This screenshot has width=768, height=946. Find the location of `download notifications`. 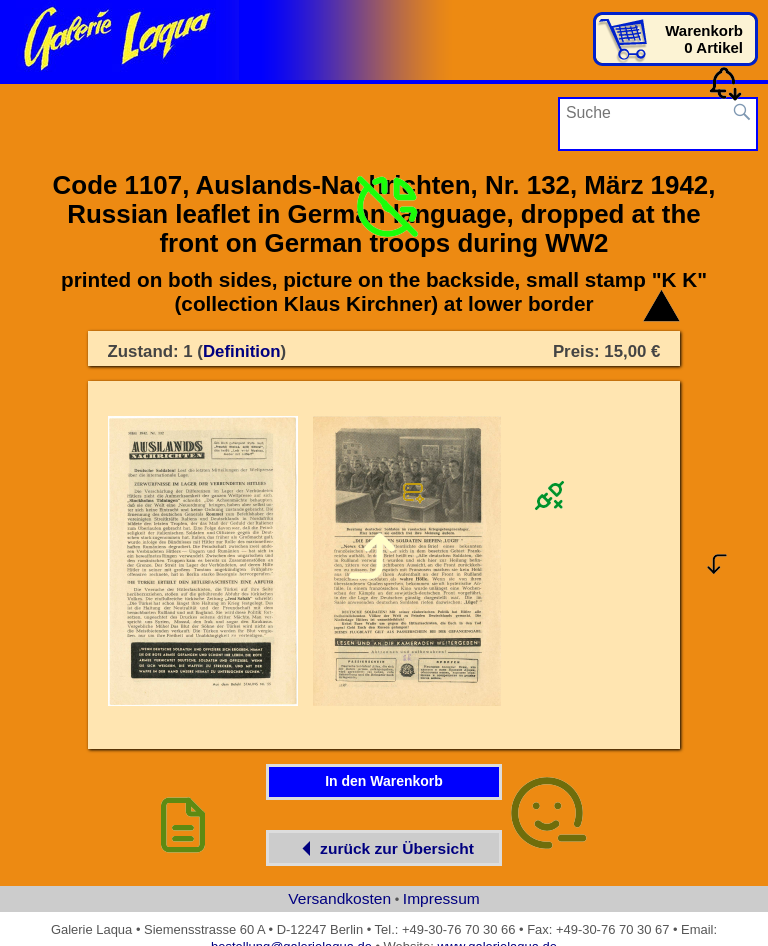

download notifications is located at coordinates (724, 83).